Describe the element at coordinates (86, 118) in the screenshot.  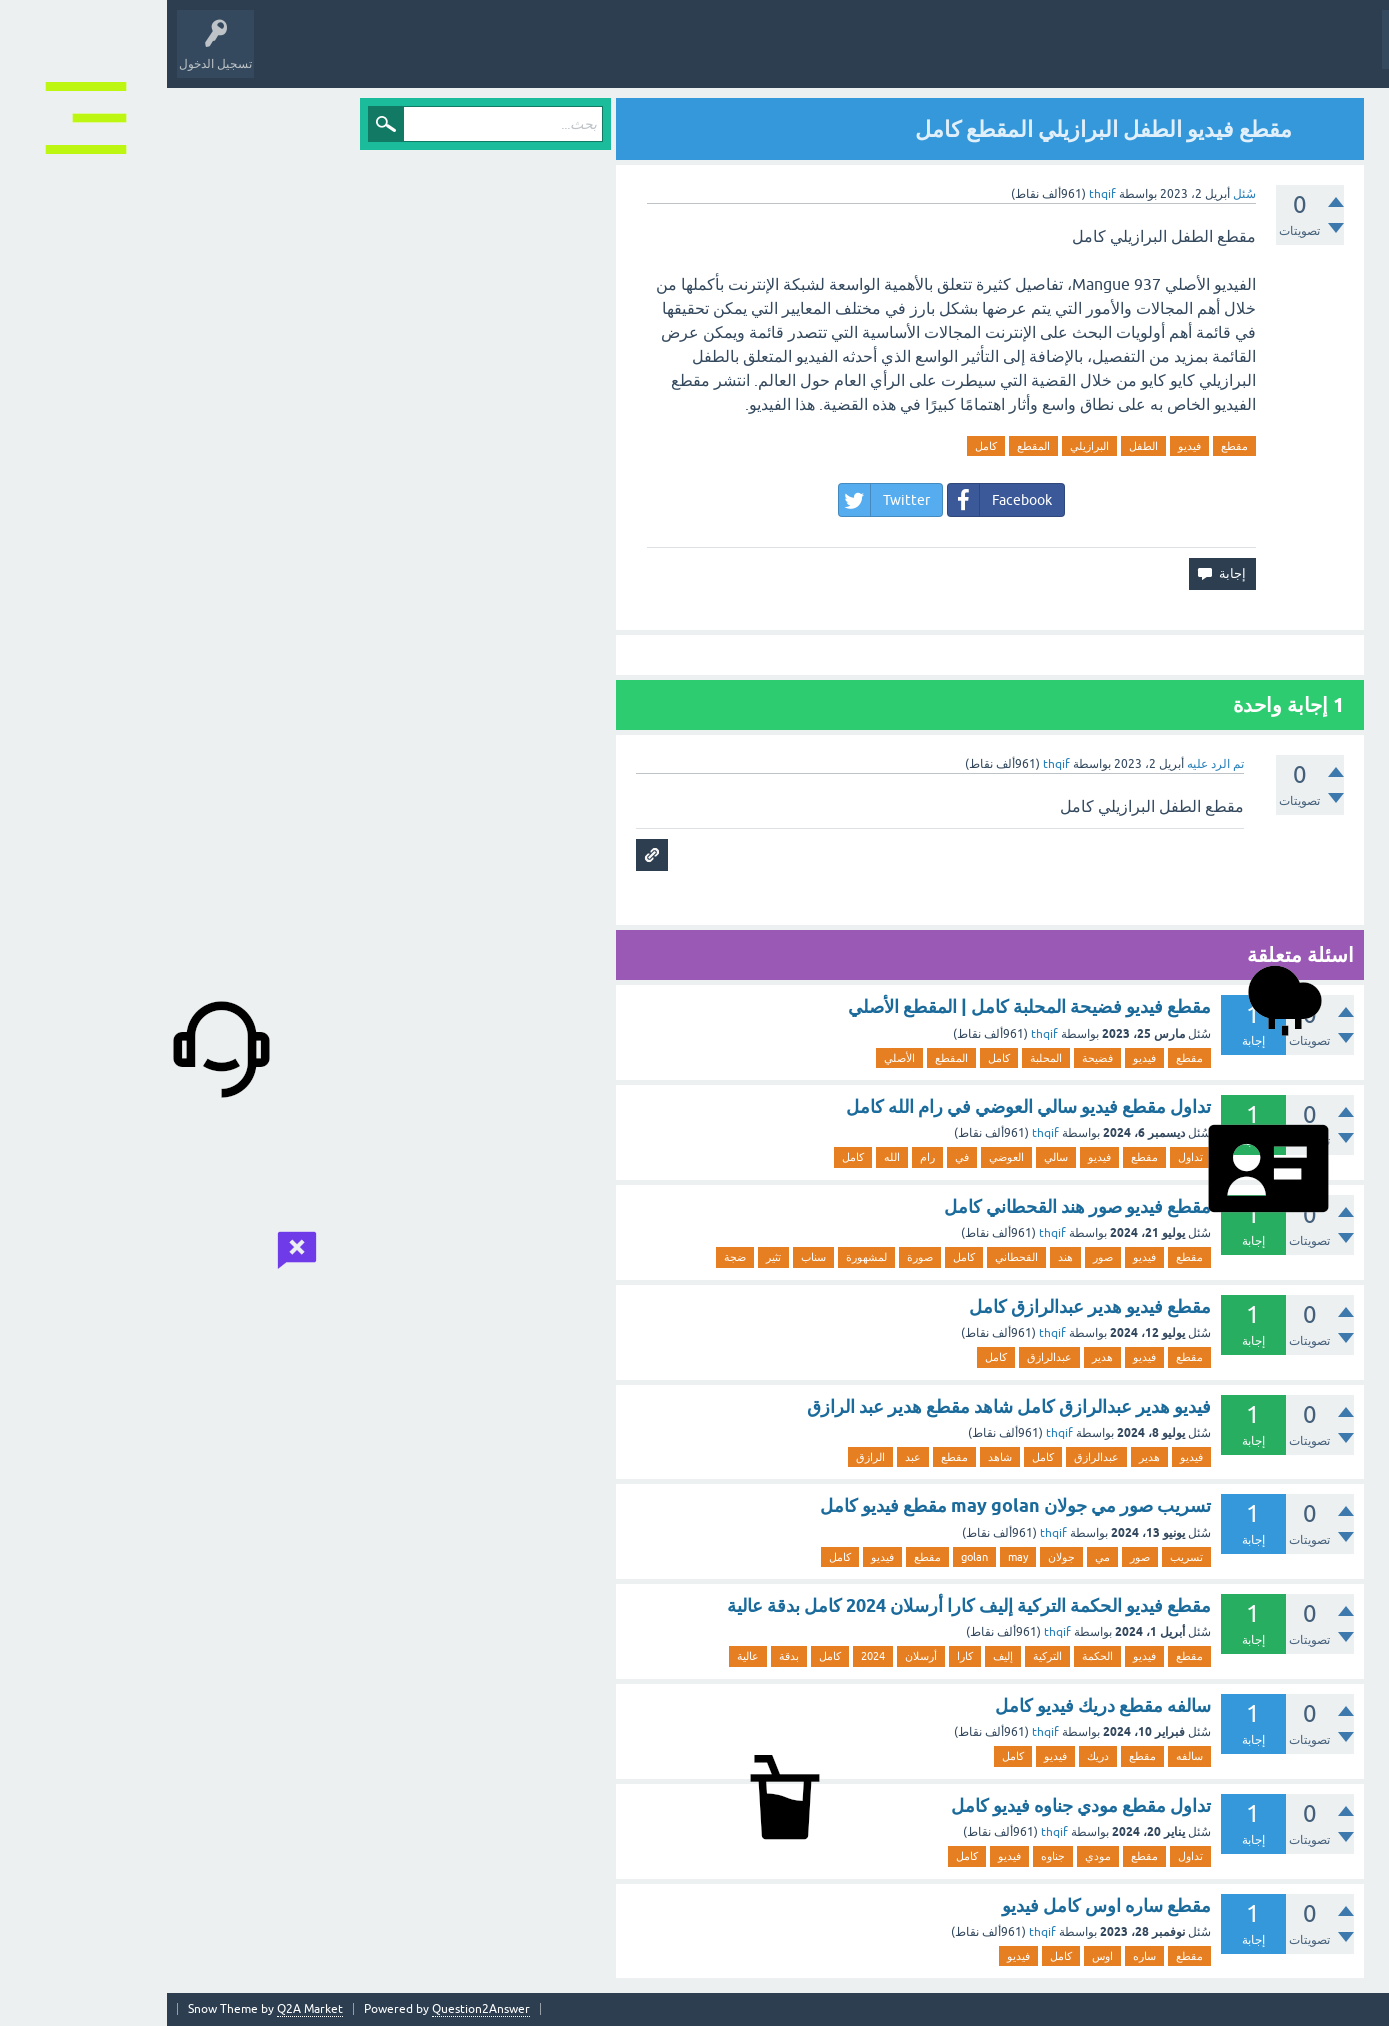
I see `open navigation menu` at that location.